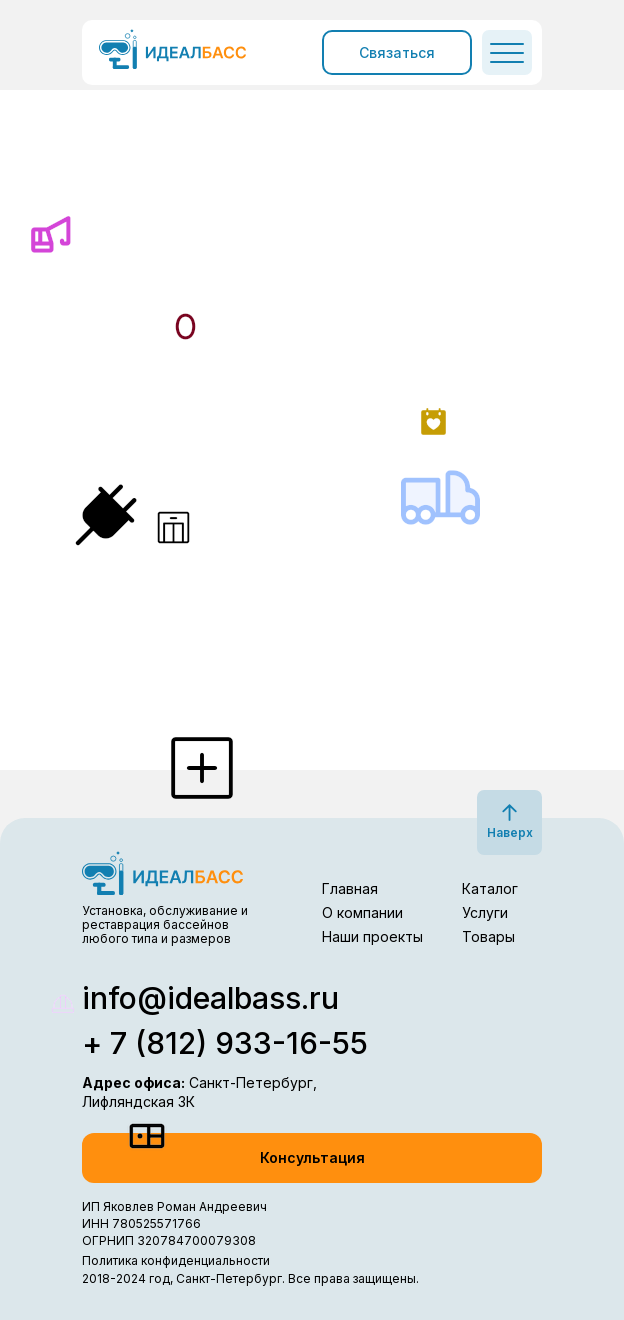 This screenshot has height=1320, width=624. I want to click on view favorite or saved dates, so click(433, 422).